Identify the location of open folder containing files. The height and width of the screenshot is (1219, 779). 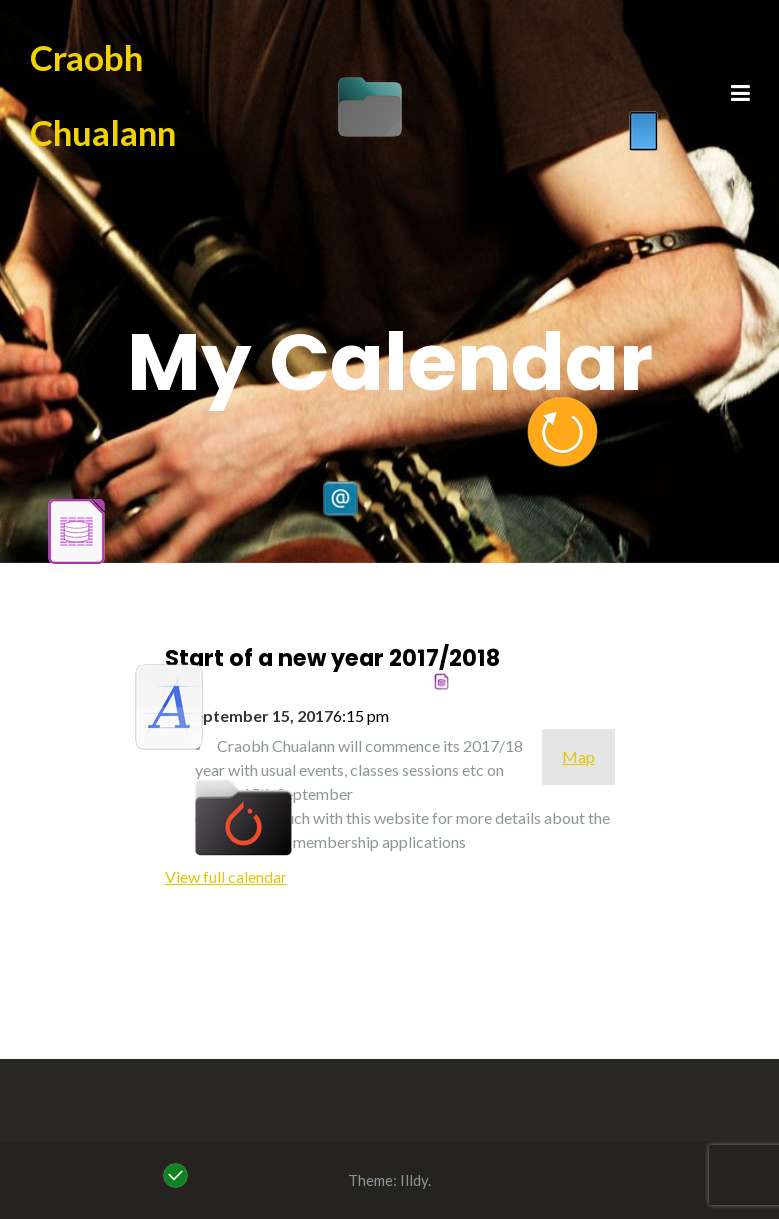
(370, 107).